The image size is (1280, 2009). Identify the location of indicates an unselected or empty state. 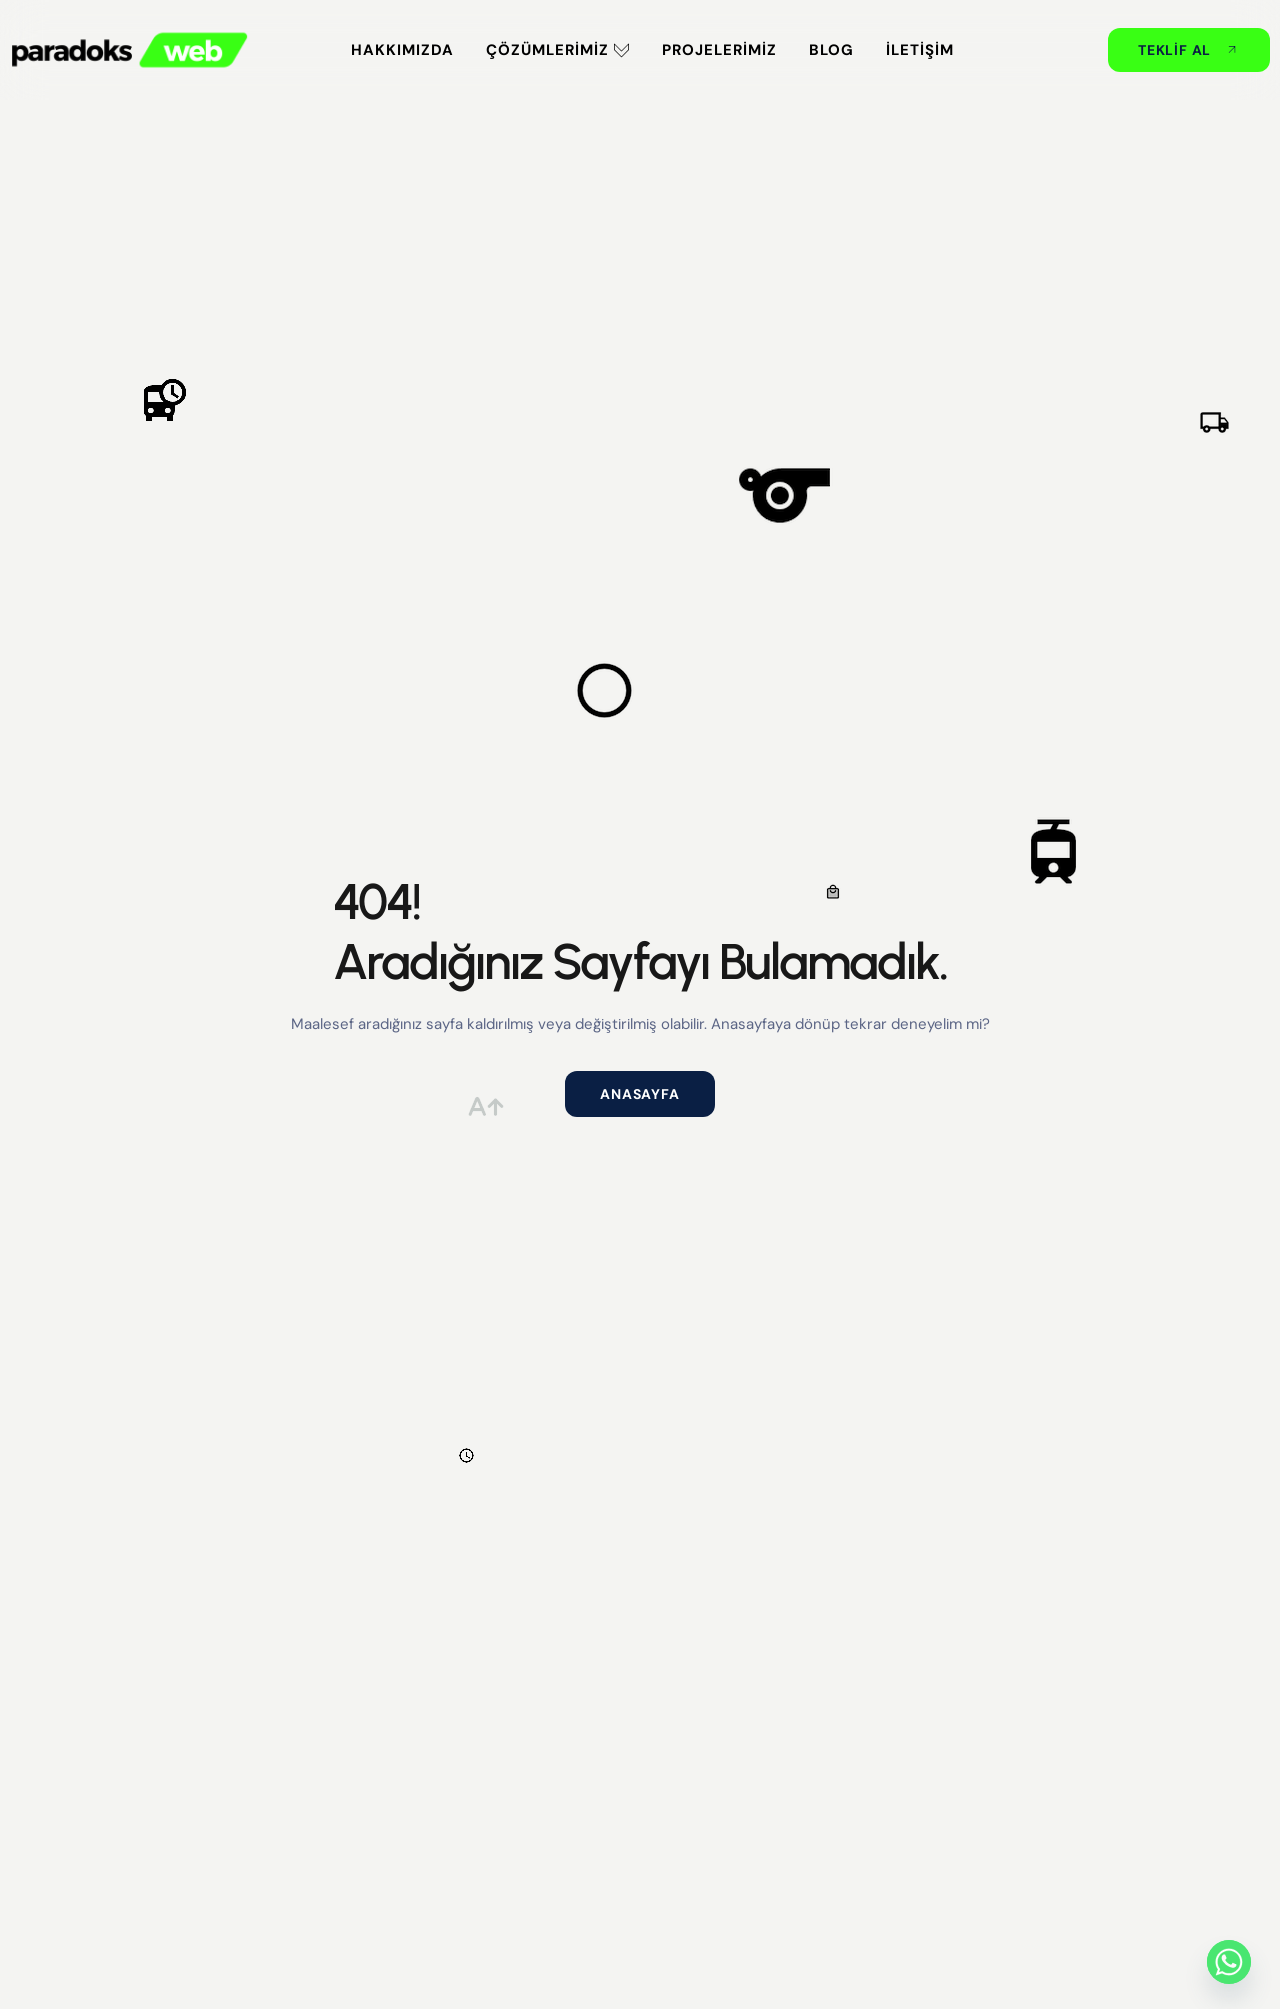
(604, 690).